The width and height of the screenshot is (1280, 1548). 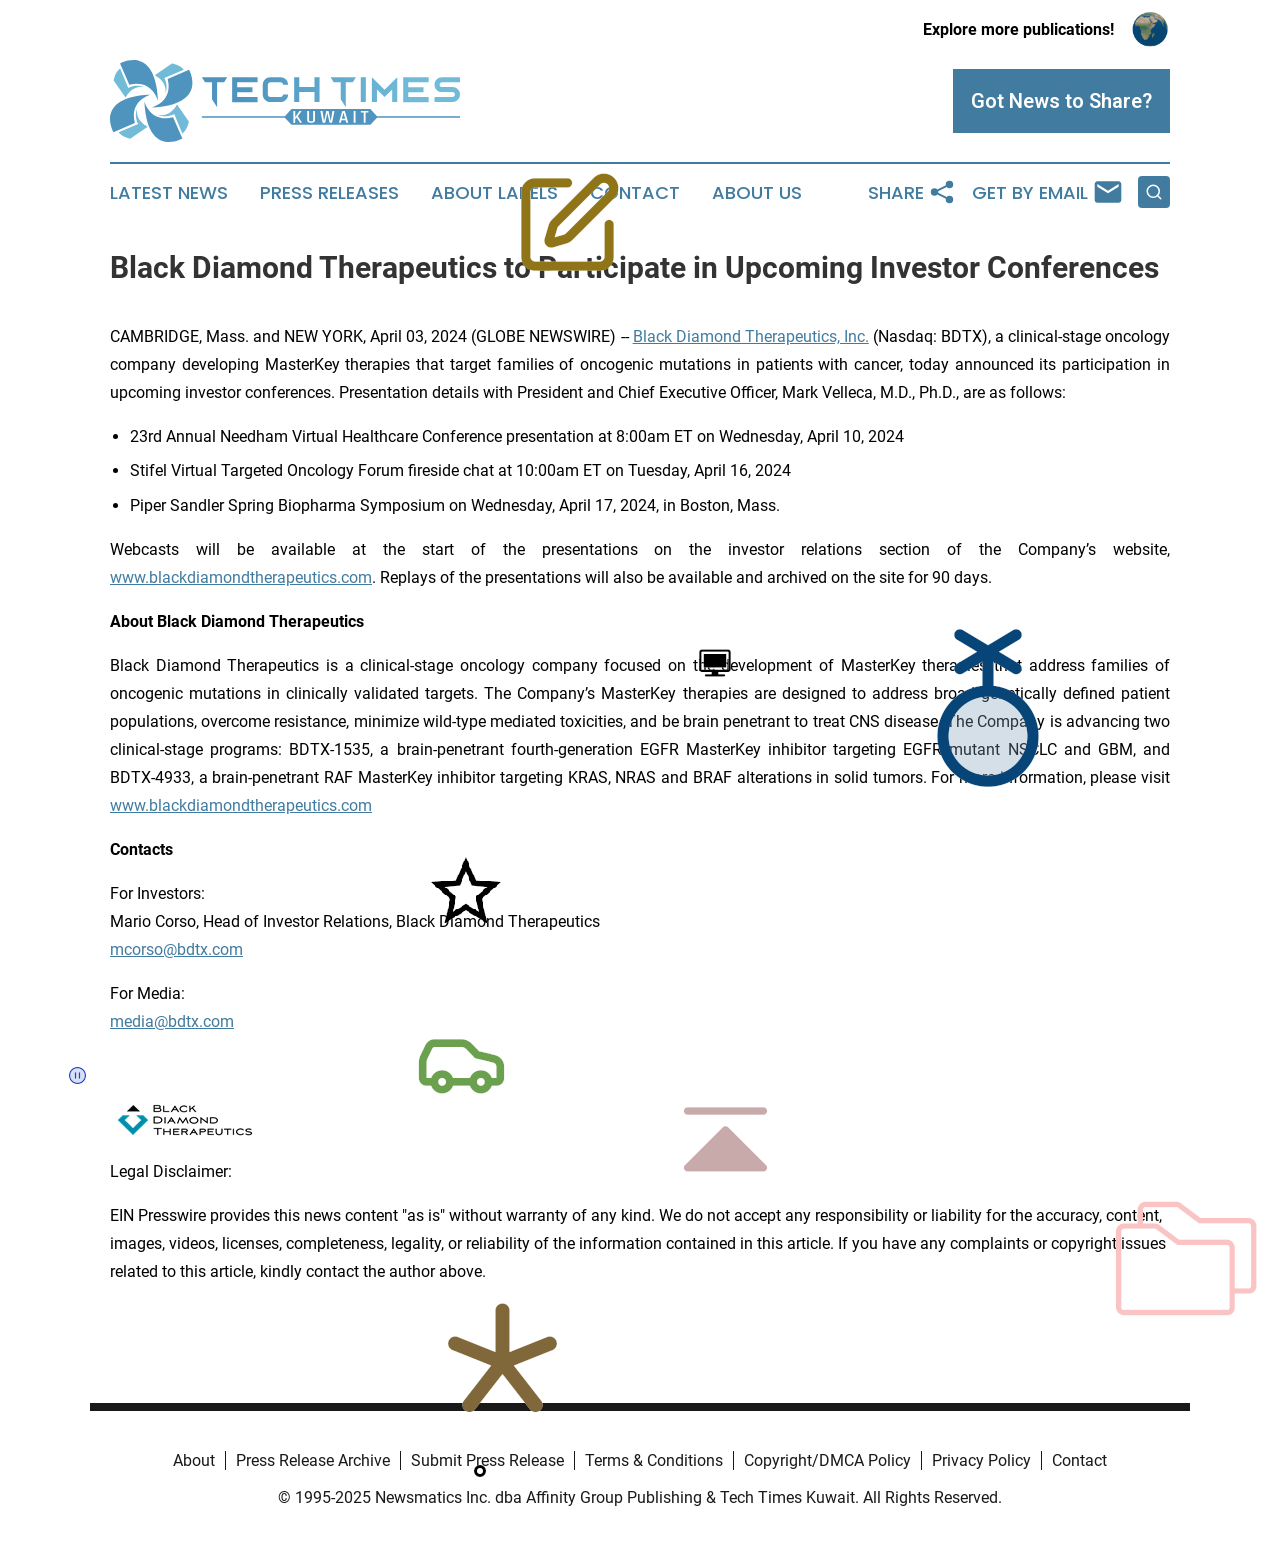 What do you see at coordinates (466, 892) in the screenshot?
I see `add item to favorites` at bounding box center [466, 892].